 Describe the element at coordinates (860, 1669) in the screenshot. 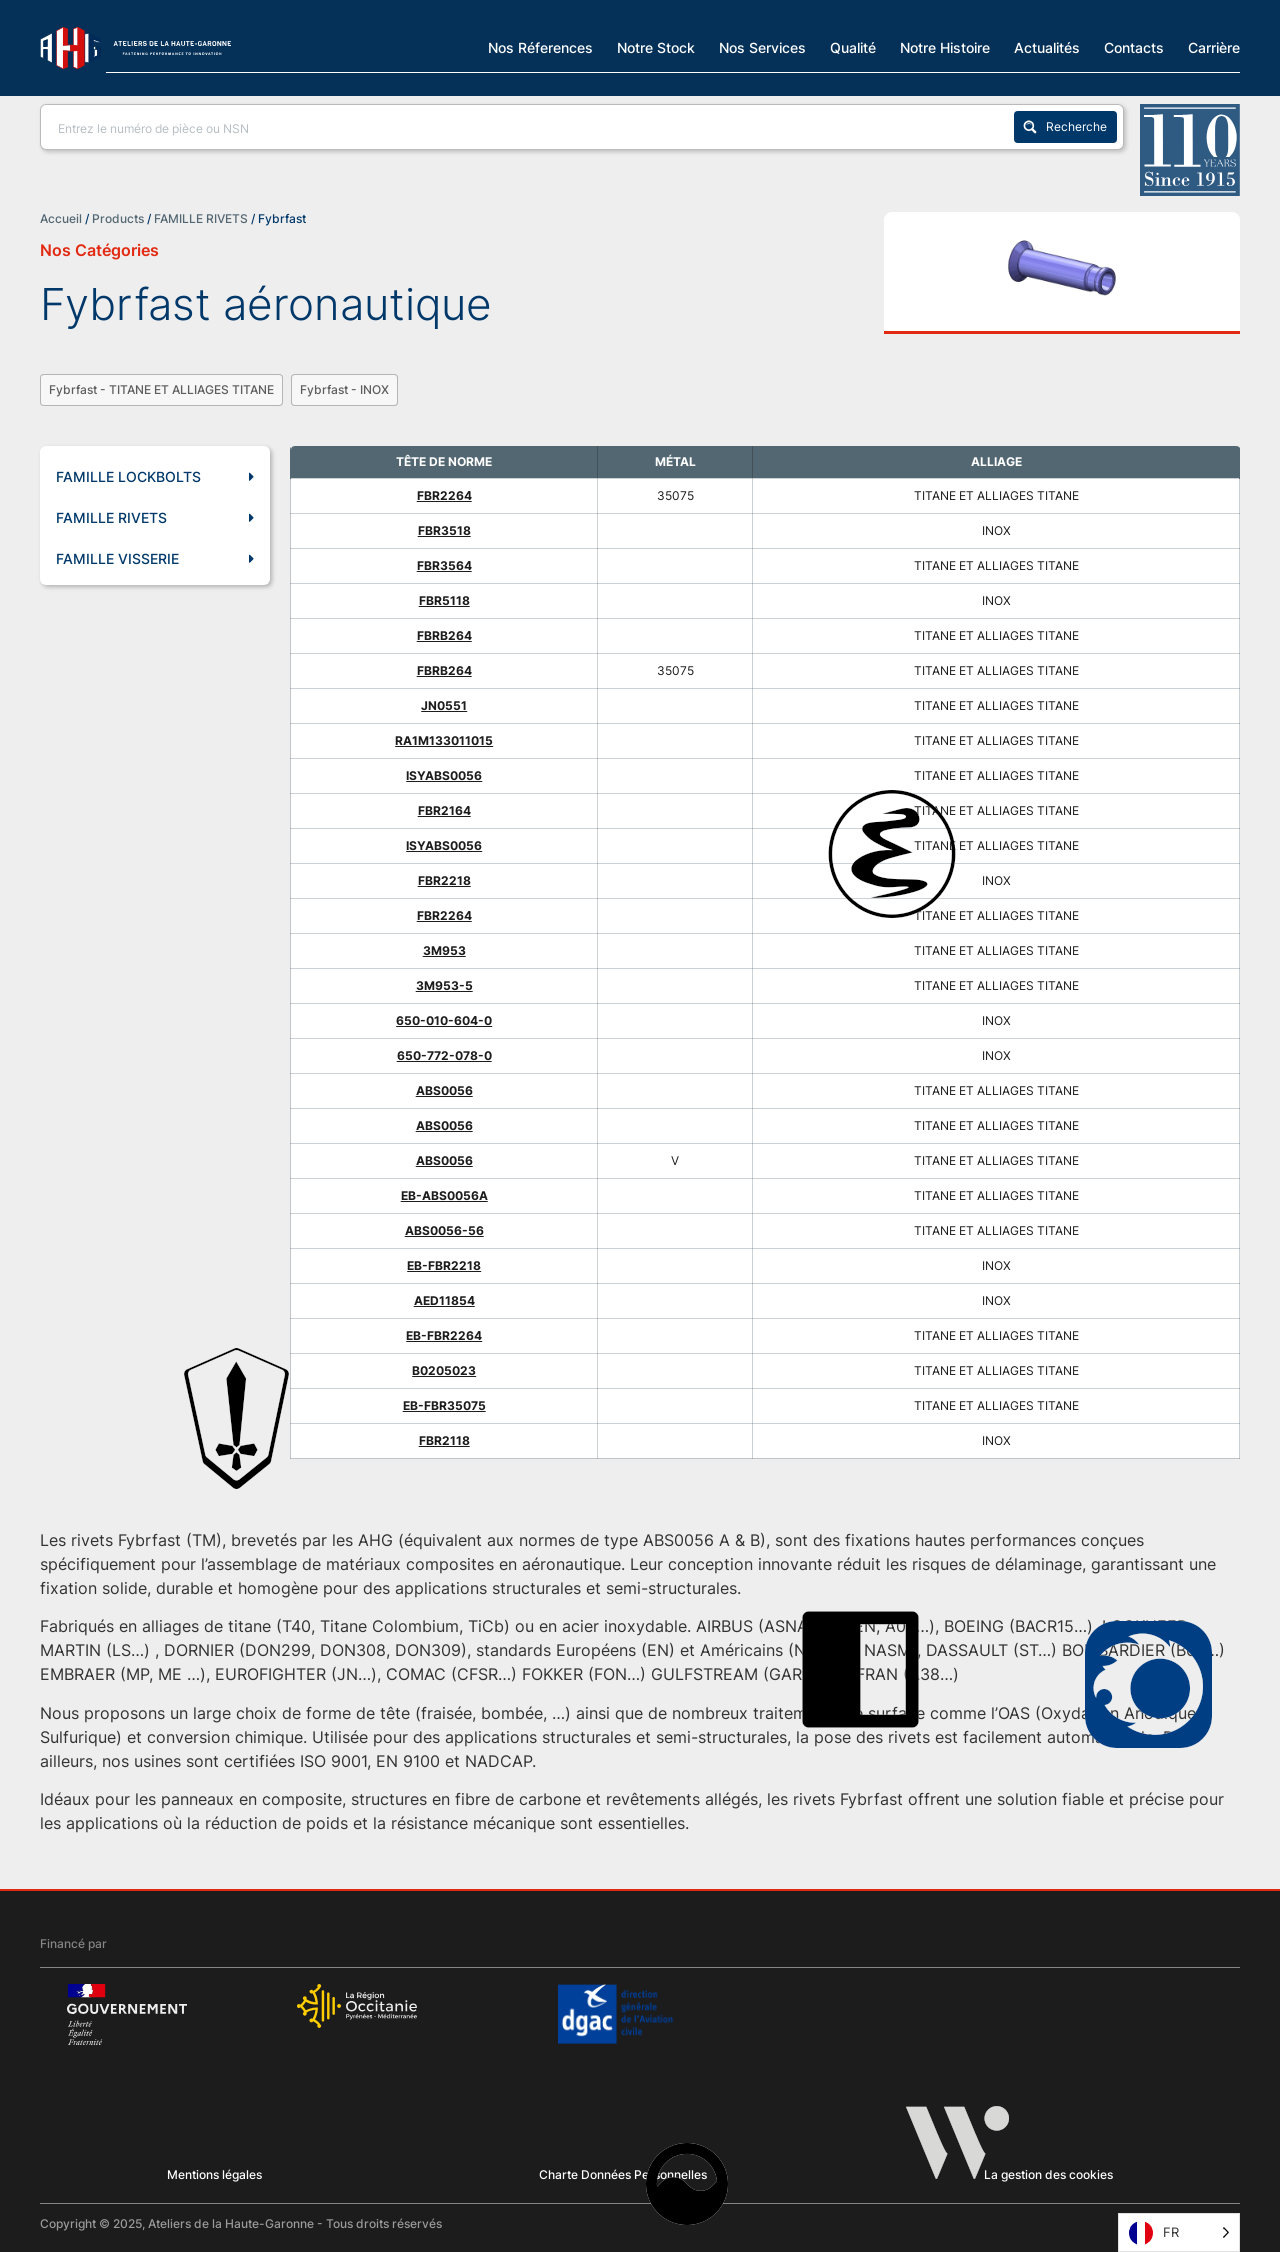

I see `switch to column layout view` at that location.